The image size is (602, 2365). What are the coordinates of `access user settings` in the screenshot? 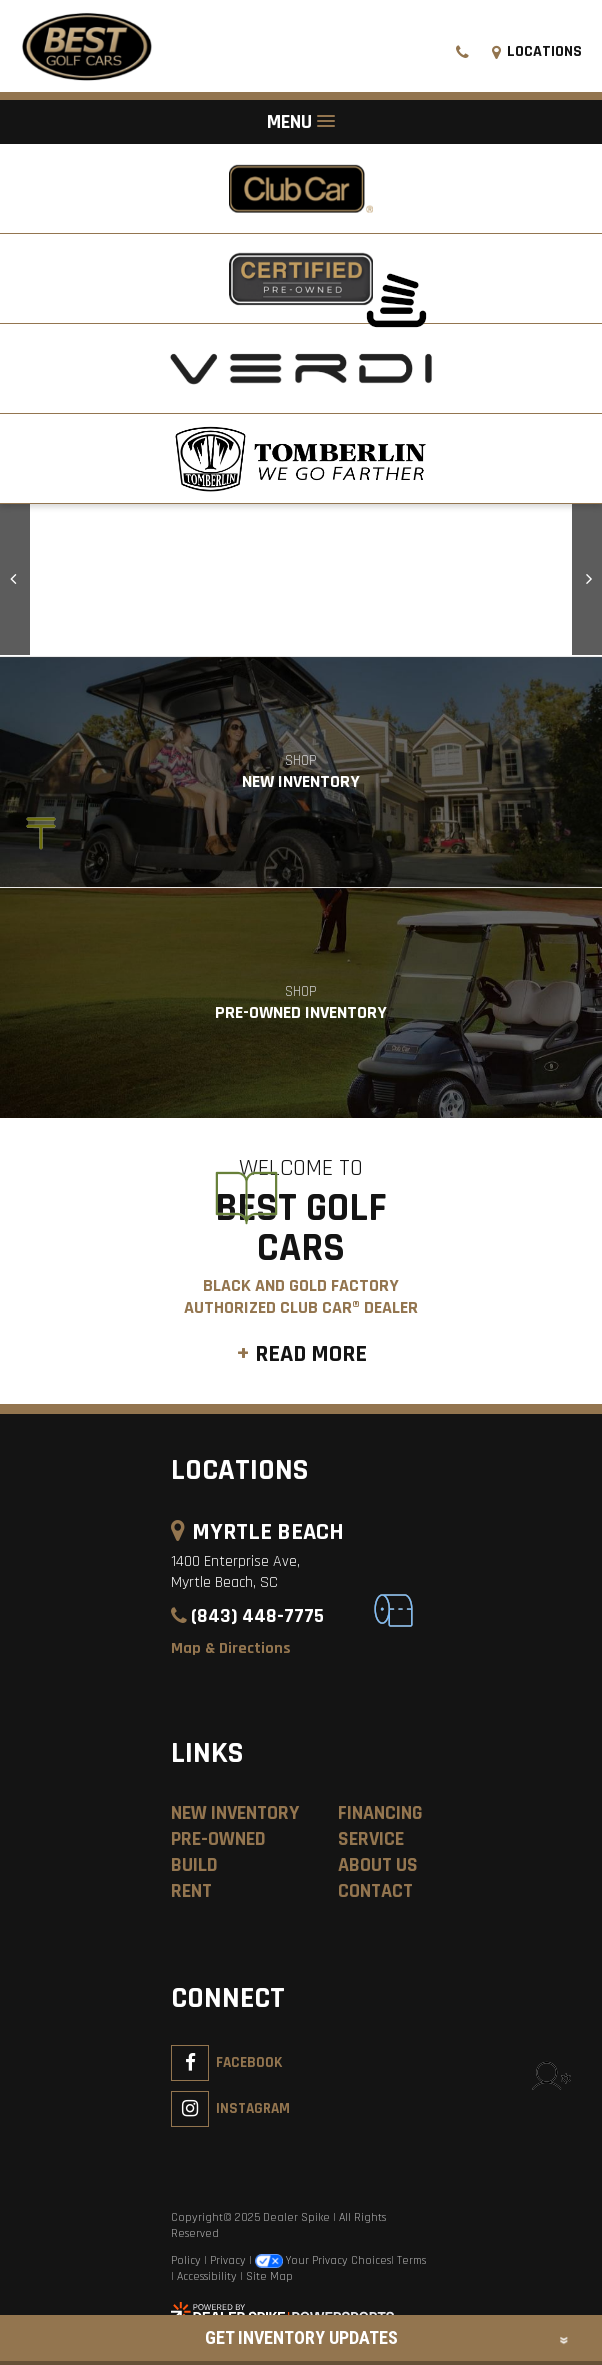 It's located at (550, 2077).